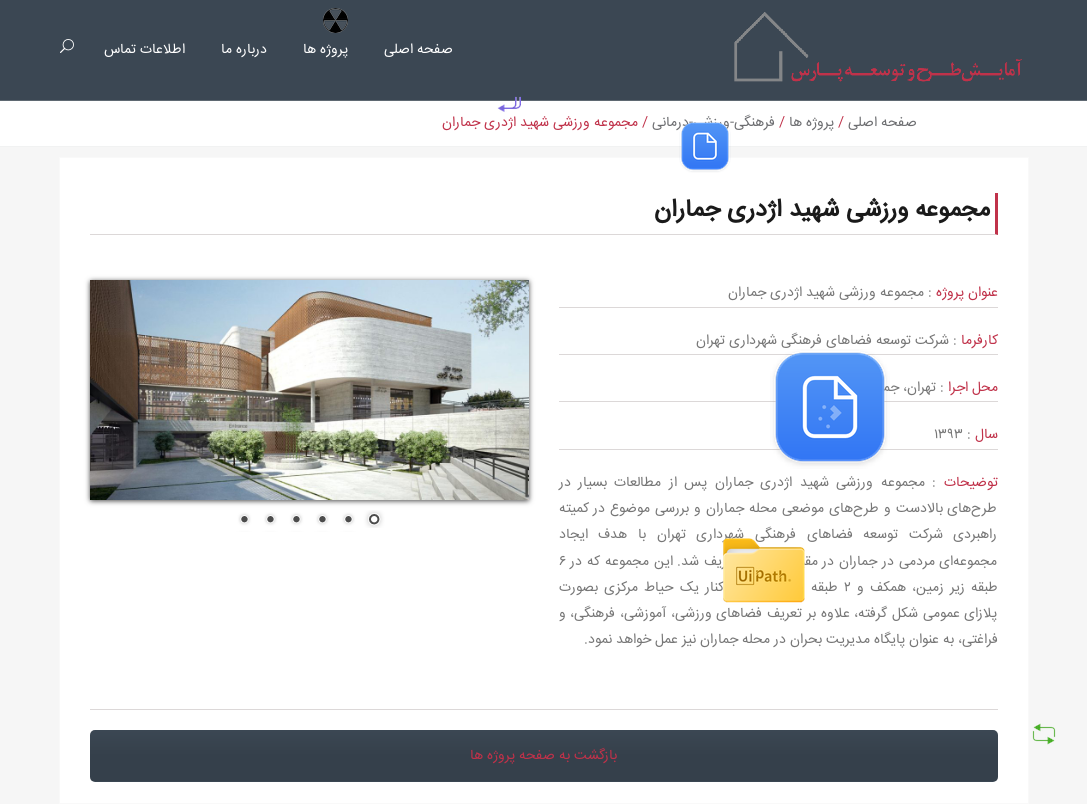 The width and height of the screenshot is (1087, 804). What do you see at coordinates (509, 103) in the screenshot?
I see `reply to all recipients of an email` at bounding box center [509, 103].